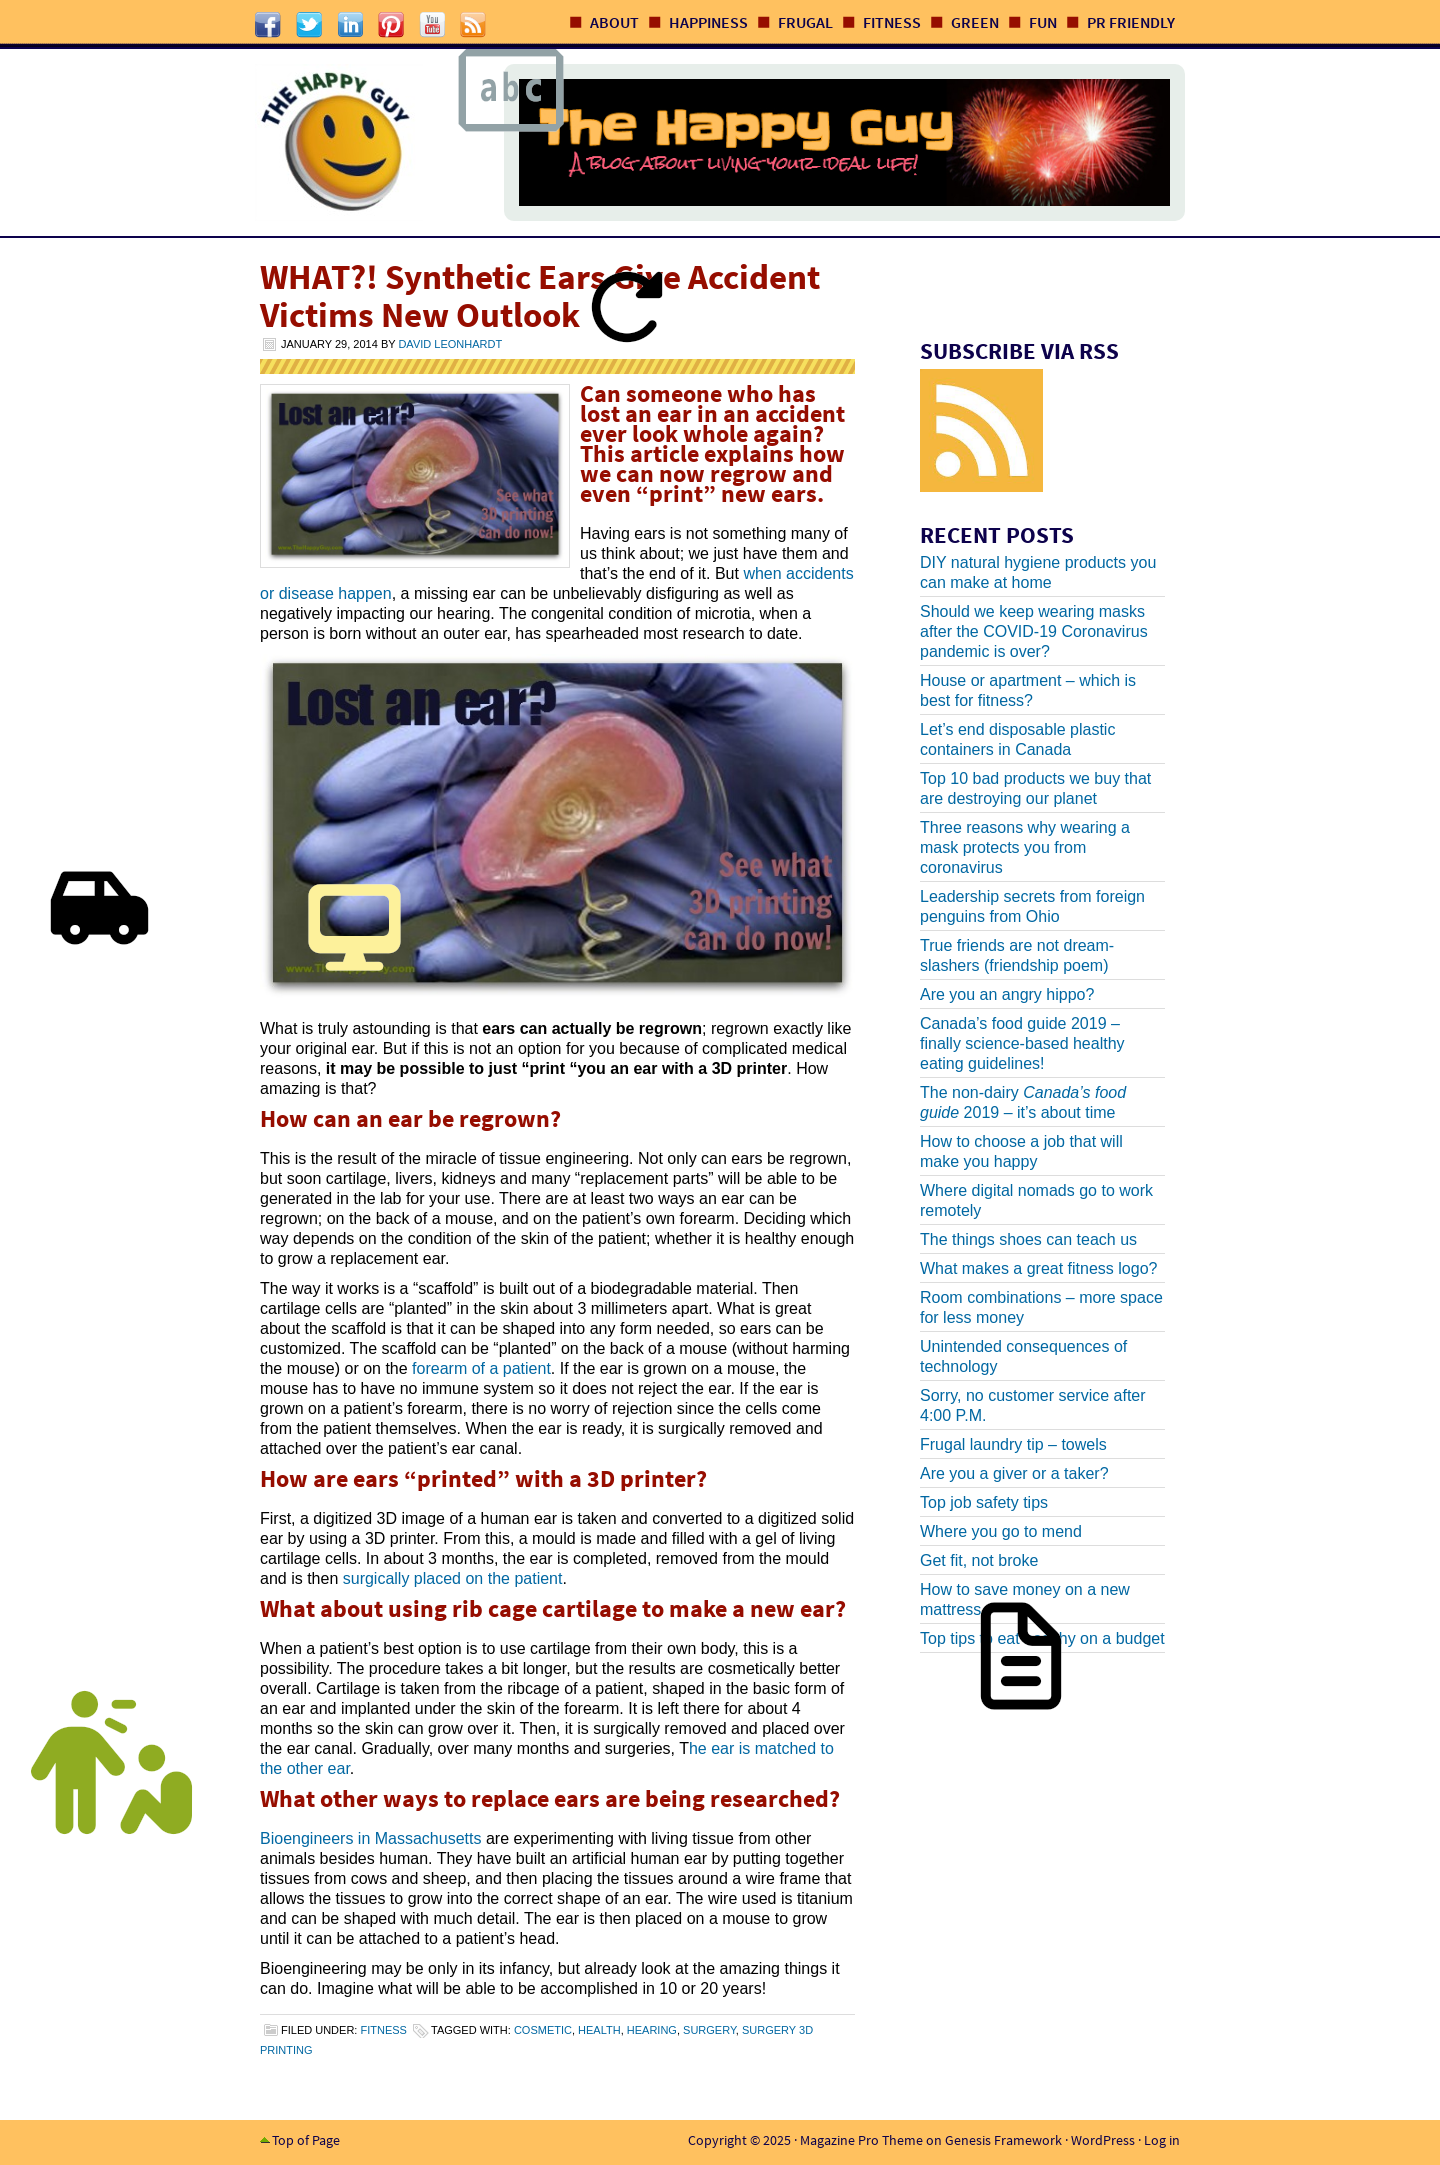 This screenshot has height=2165, width=1440. What do you see at coordinates (354, 924) in the screenshot?
I see `switch to desktop view` at bounding box center [354, 924].